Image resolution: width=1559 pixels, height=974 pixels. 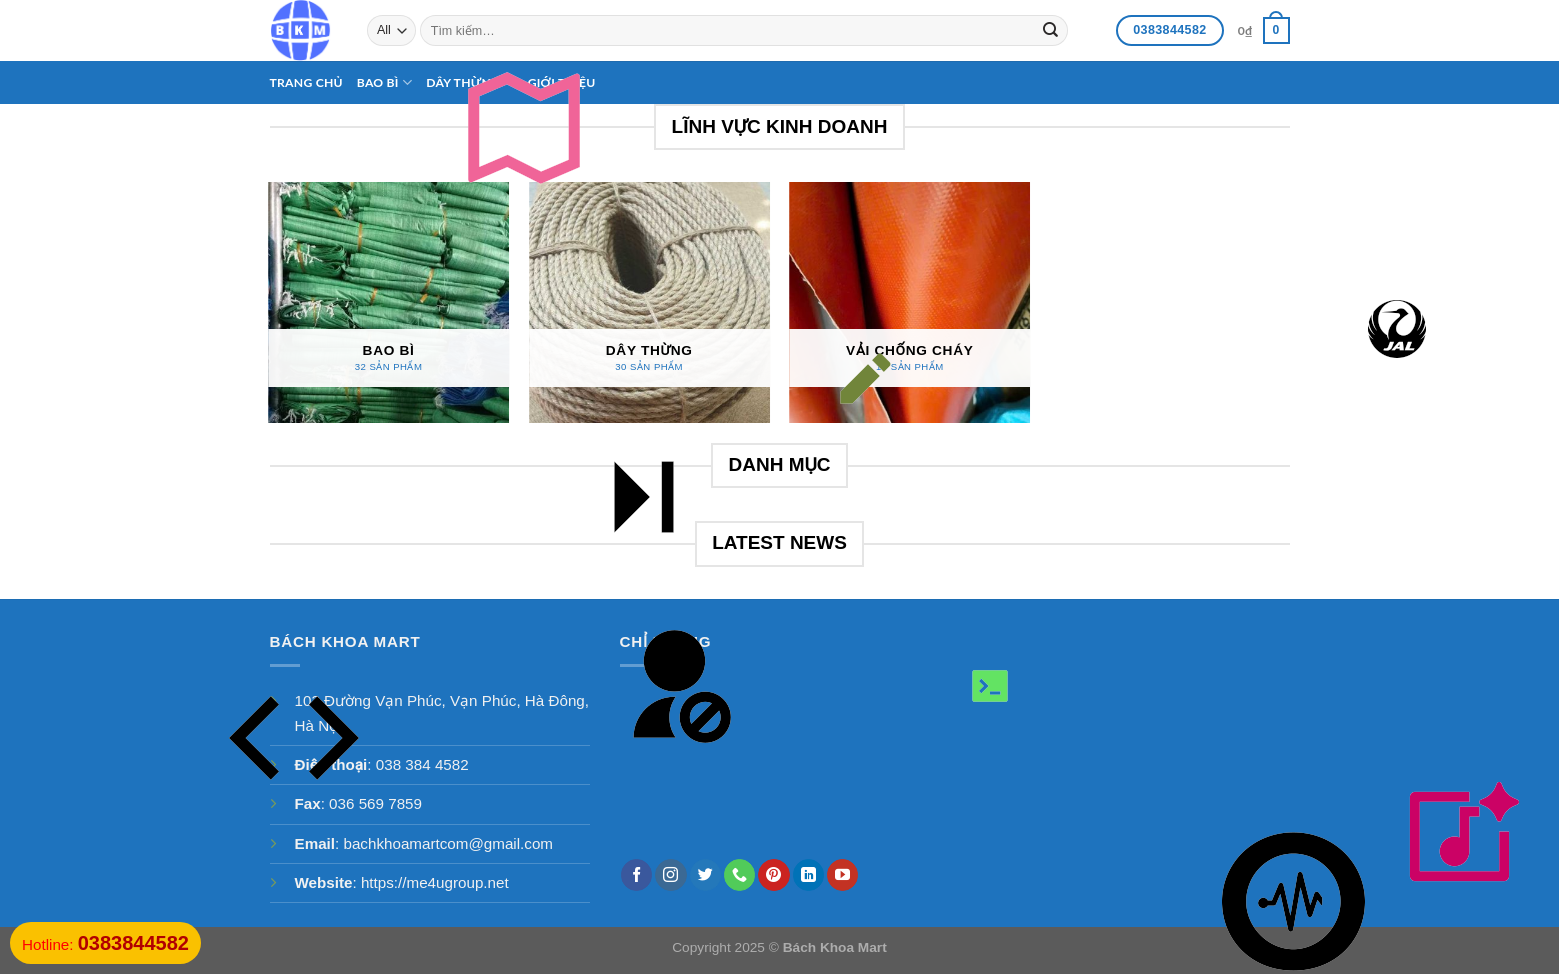 I want to click on view or edit source code, so click(x=294, y=738).